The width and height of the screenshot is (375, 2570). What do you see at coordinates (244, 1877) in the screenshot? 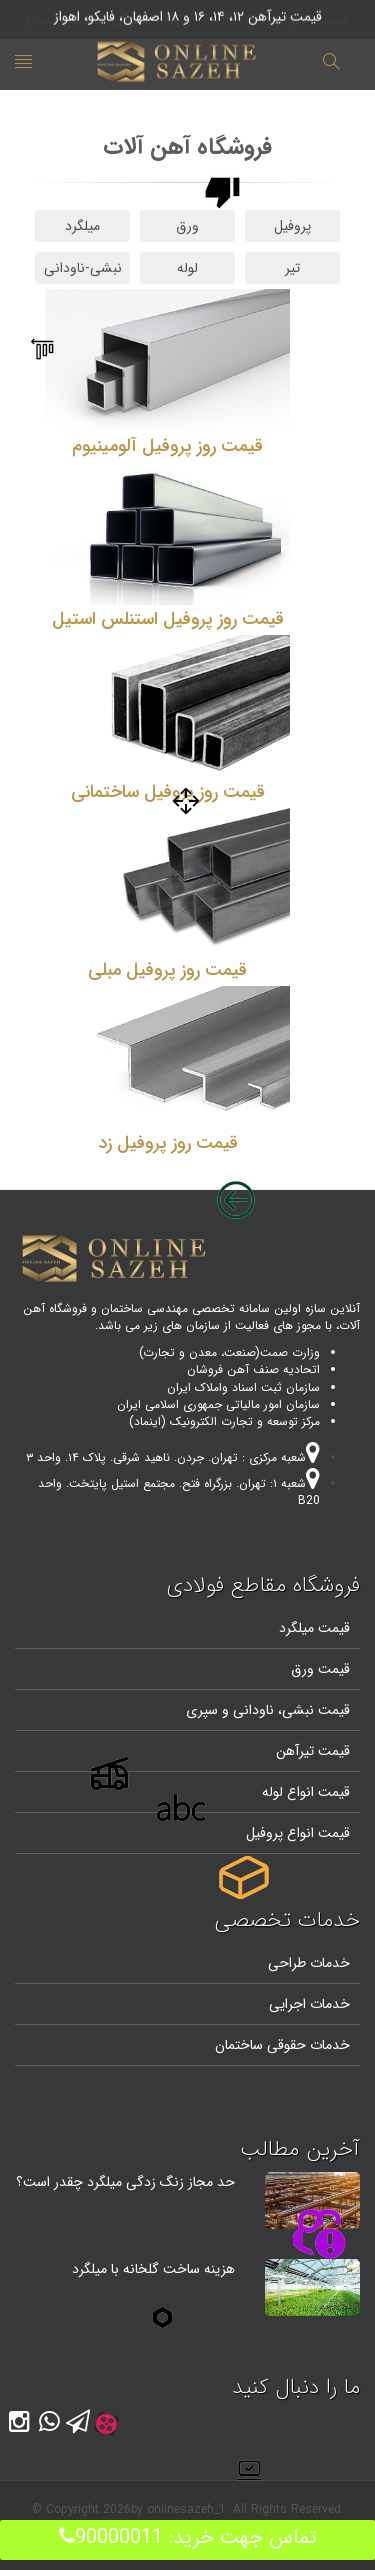
I see `represents a field or property in code structure` at bounding box center [244, 1877].